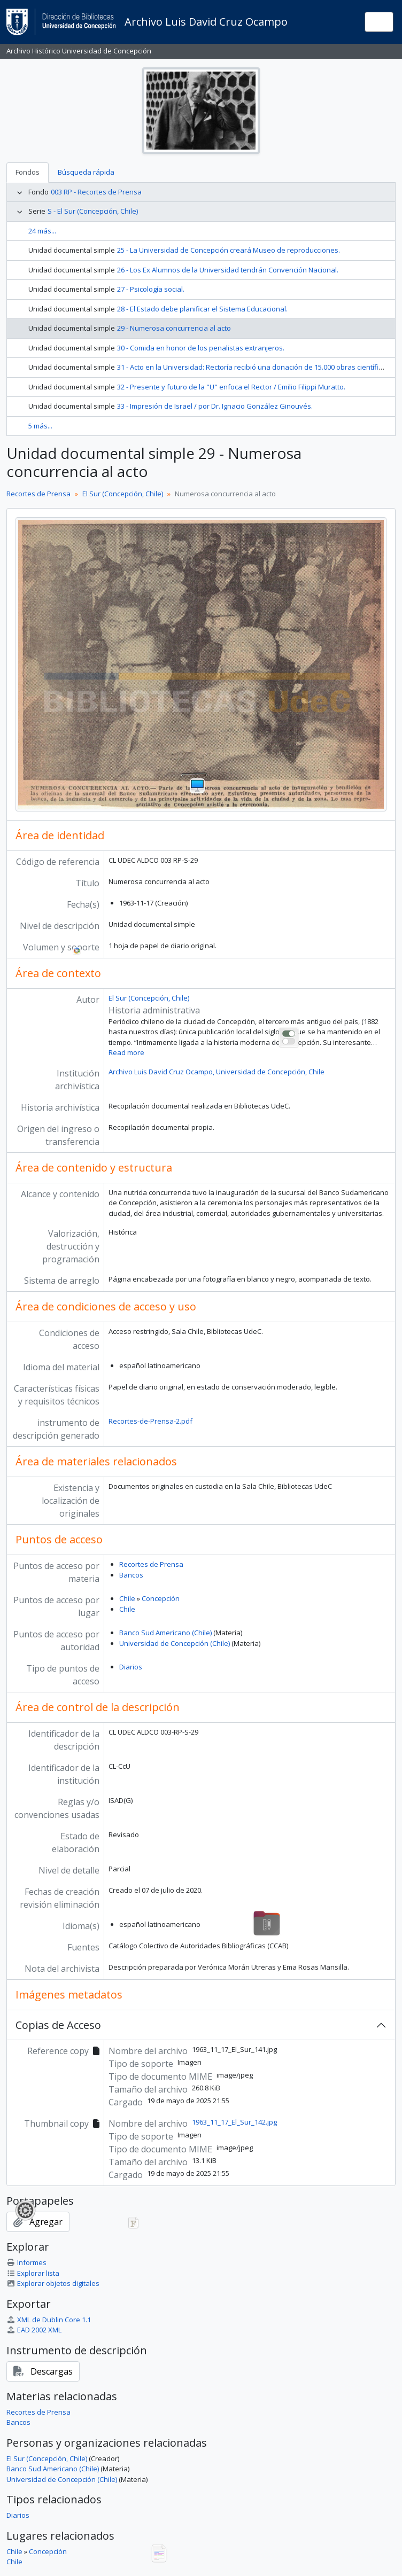 The width and height of the screenshot is (402, 2576). I want to click on open boxy svg vector graphics editor, so click(76, 950).